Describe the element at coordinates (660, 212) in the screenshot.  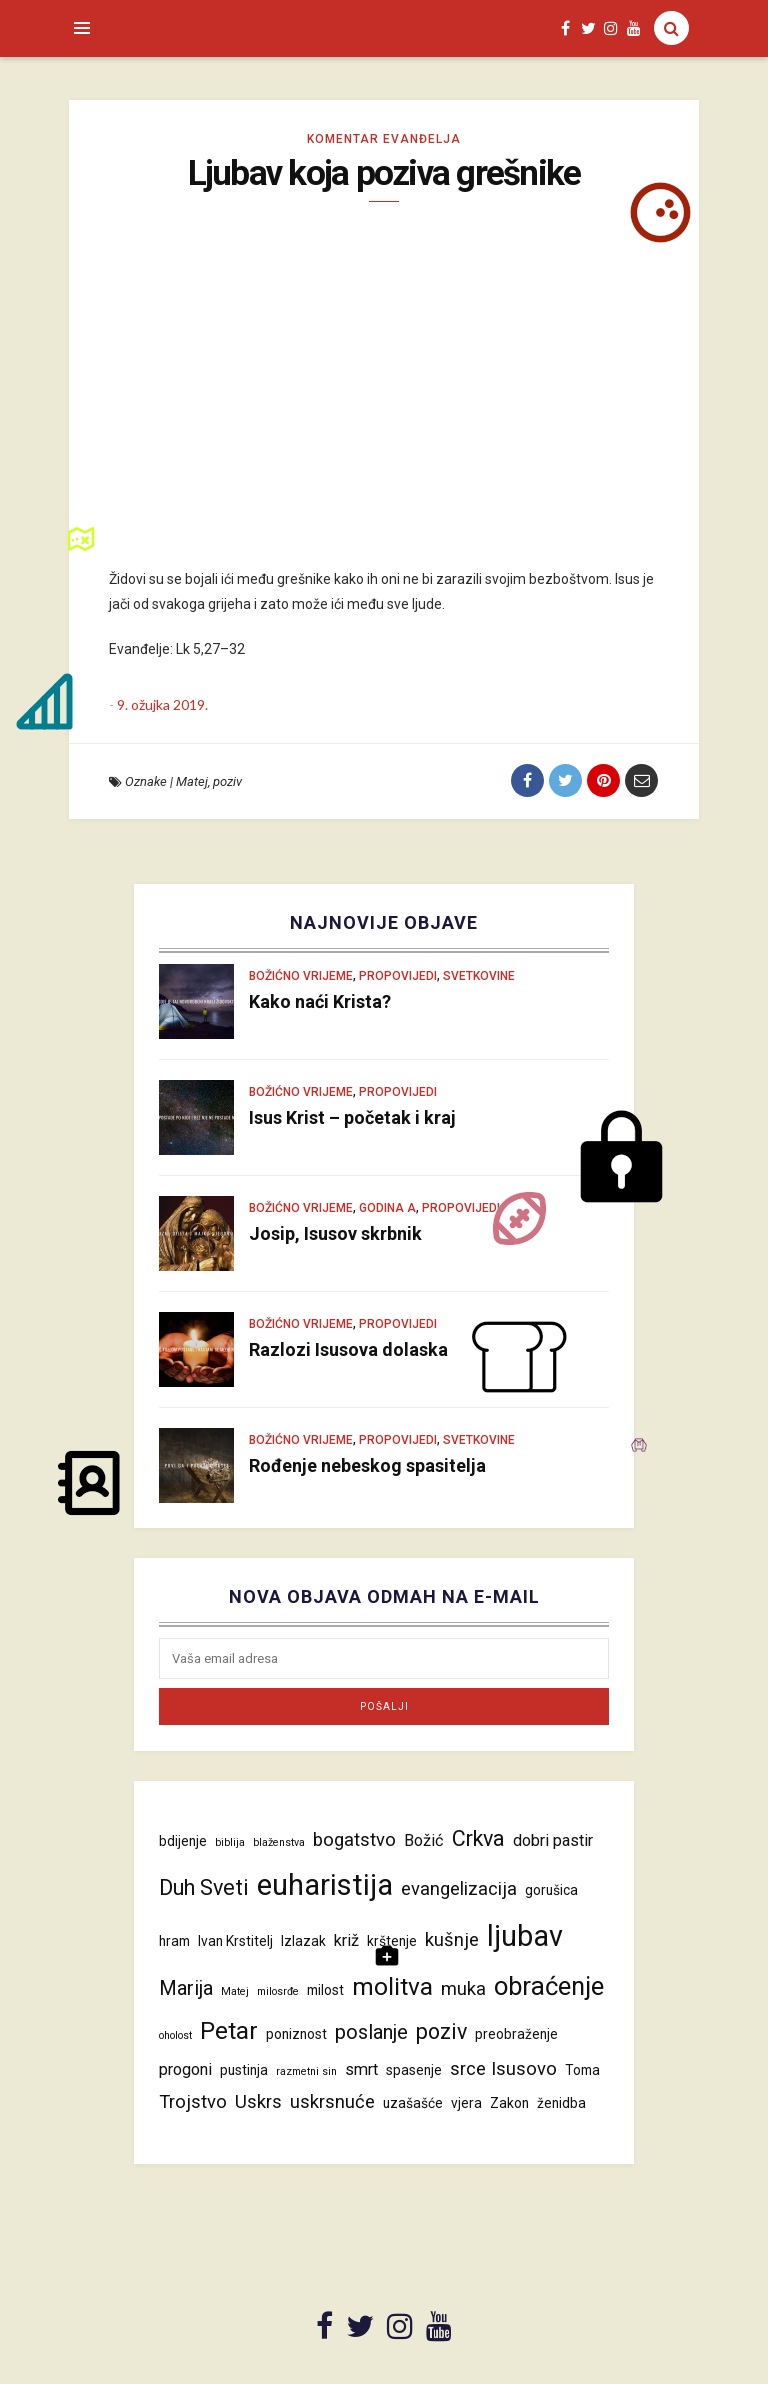
I see `access bowling or sports-related features` at that location.